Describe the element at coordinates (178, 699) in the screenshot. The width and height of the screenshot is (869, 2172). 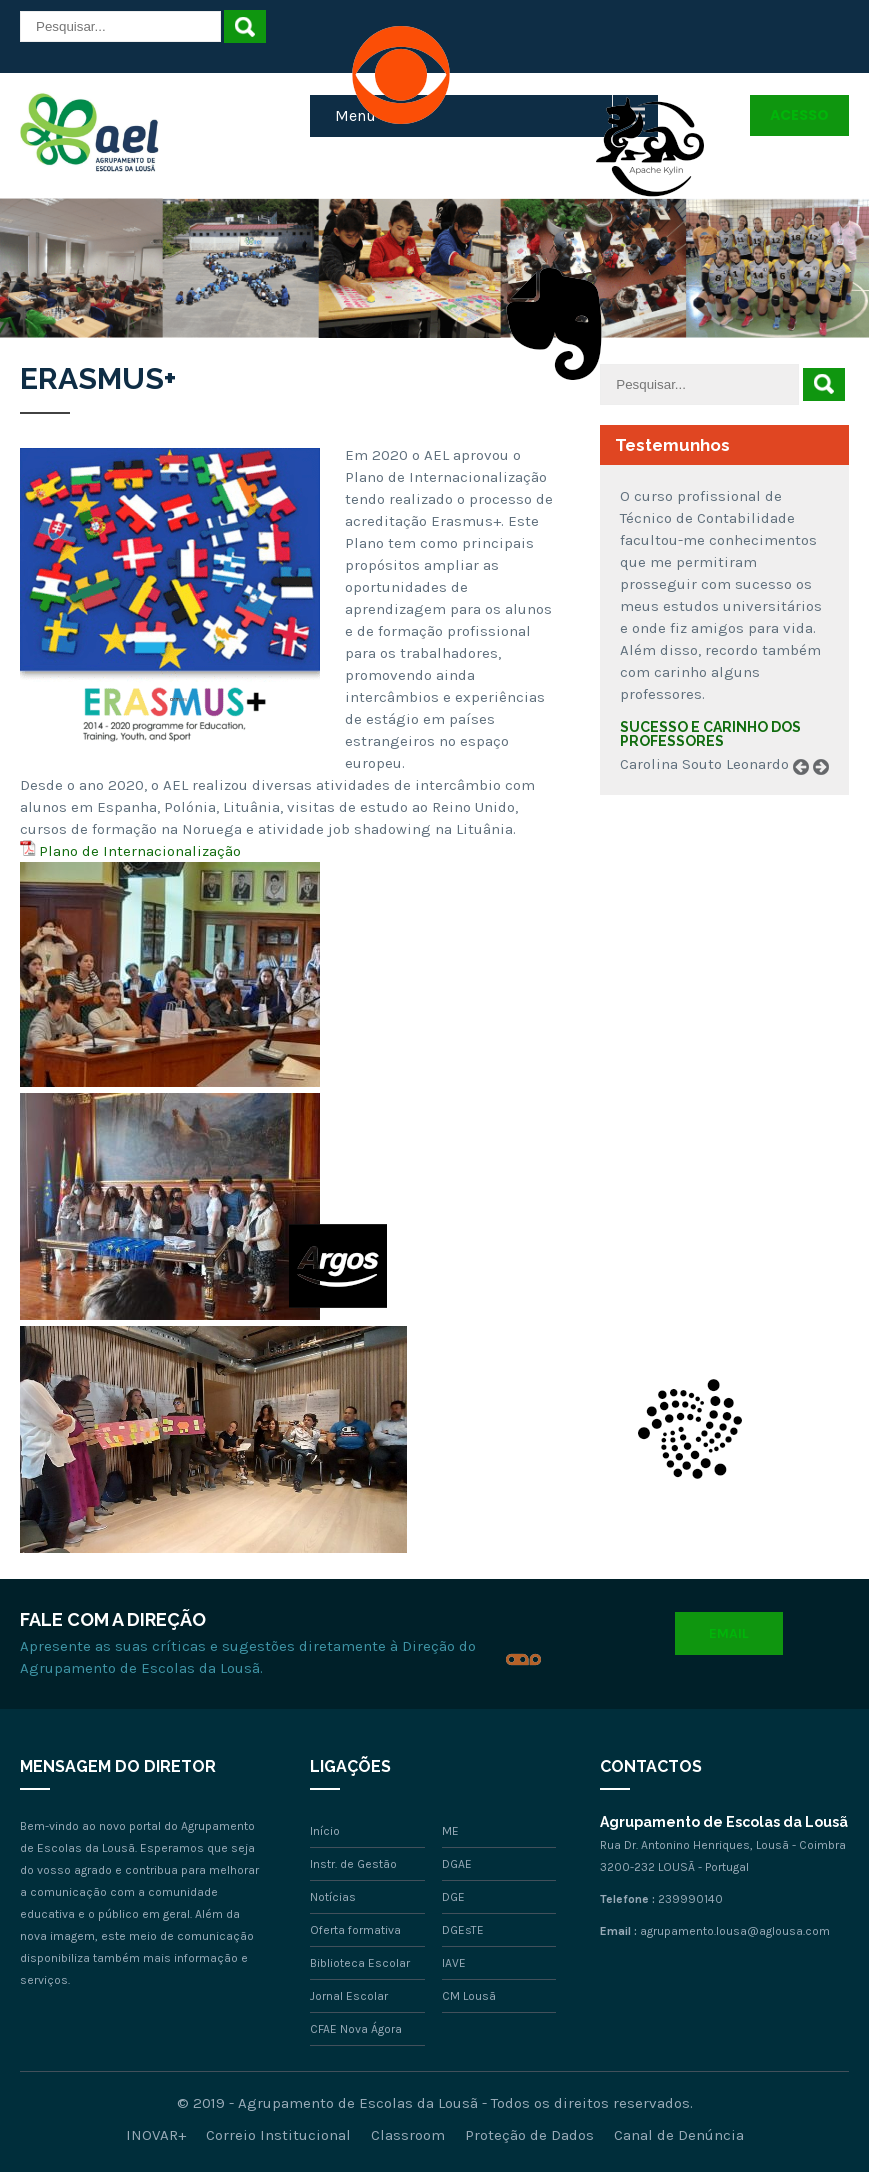
I see `arm keil brand logo` at that location.